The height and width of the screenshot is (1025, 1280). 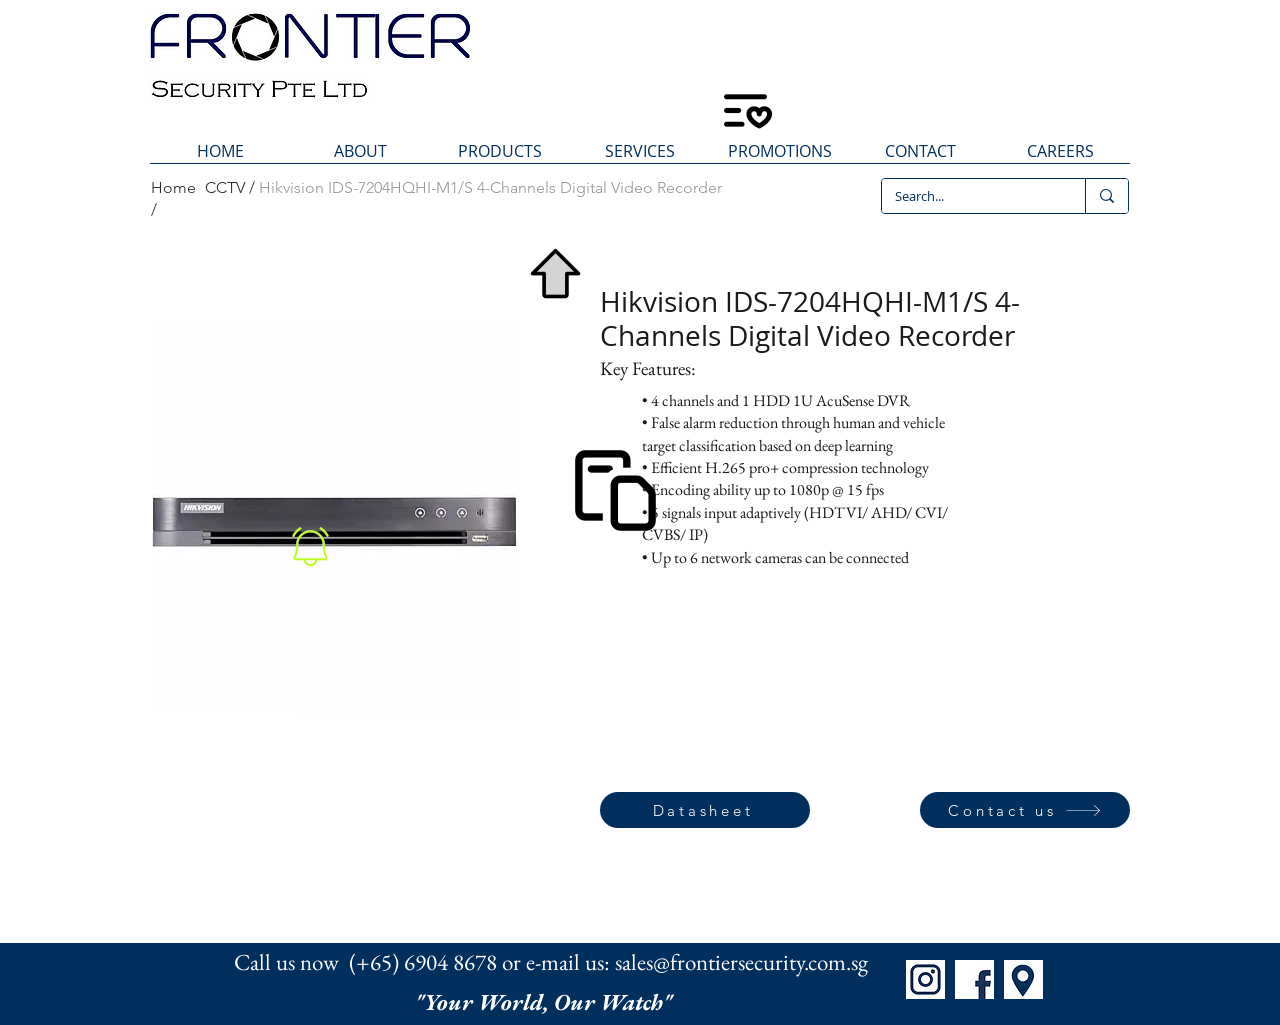 What do you see at coordinates (310, 547) in the screenshot?
I see `indicates new notifications or alerts` at bounding box center [310, 547].